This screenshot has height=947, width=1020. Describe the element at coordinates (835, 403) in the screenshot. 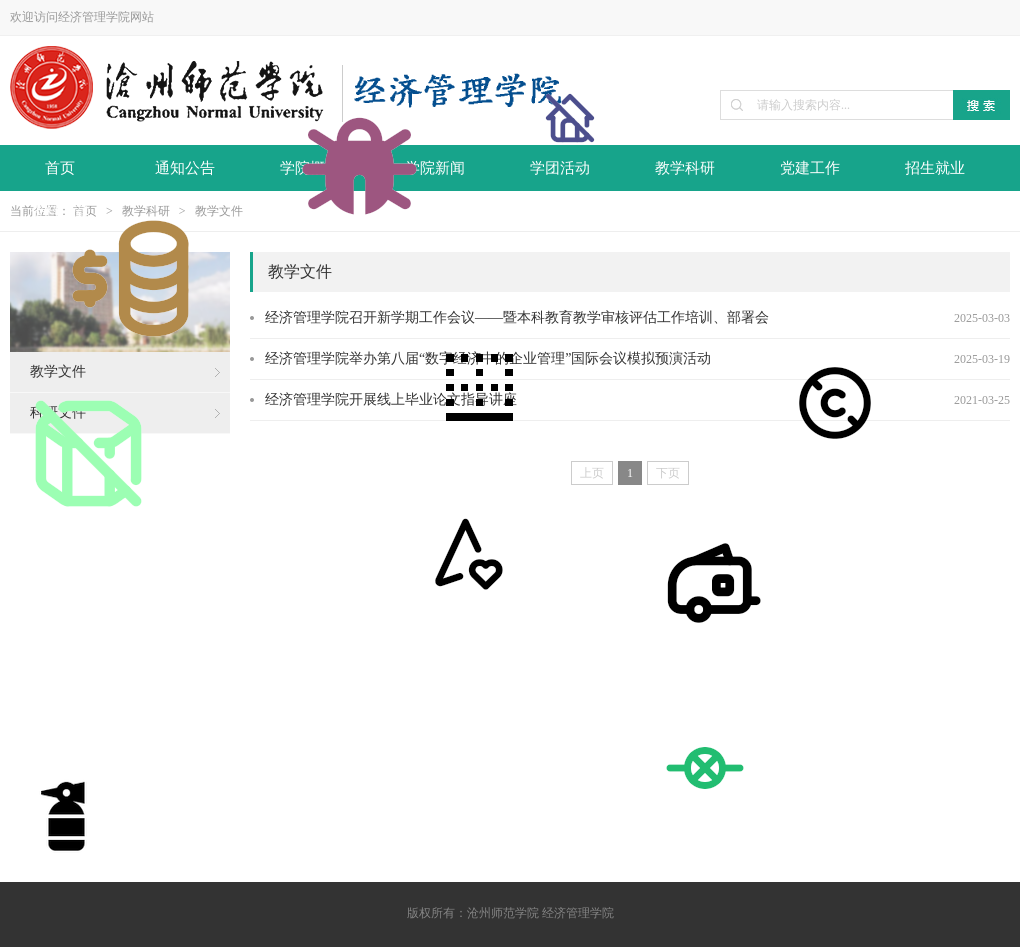

I see `indicates content is copyright-free or in the public domain` at that location.